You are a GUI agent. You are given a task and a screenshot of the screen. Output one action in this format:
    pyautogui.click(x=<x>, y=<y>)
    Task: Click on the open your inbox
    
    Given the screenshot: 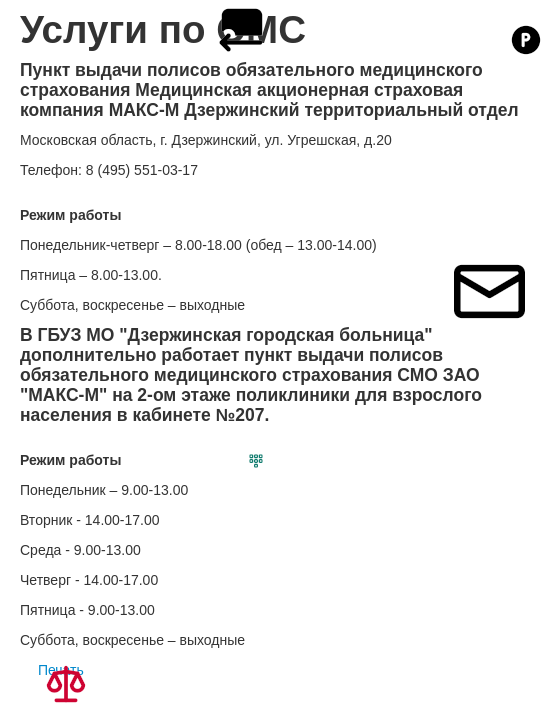 What is the action you would take?
    pyautogui.click(x=489, y=291)
    